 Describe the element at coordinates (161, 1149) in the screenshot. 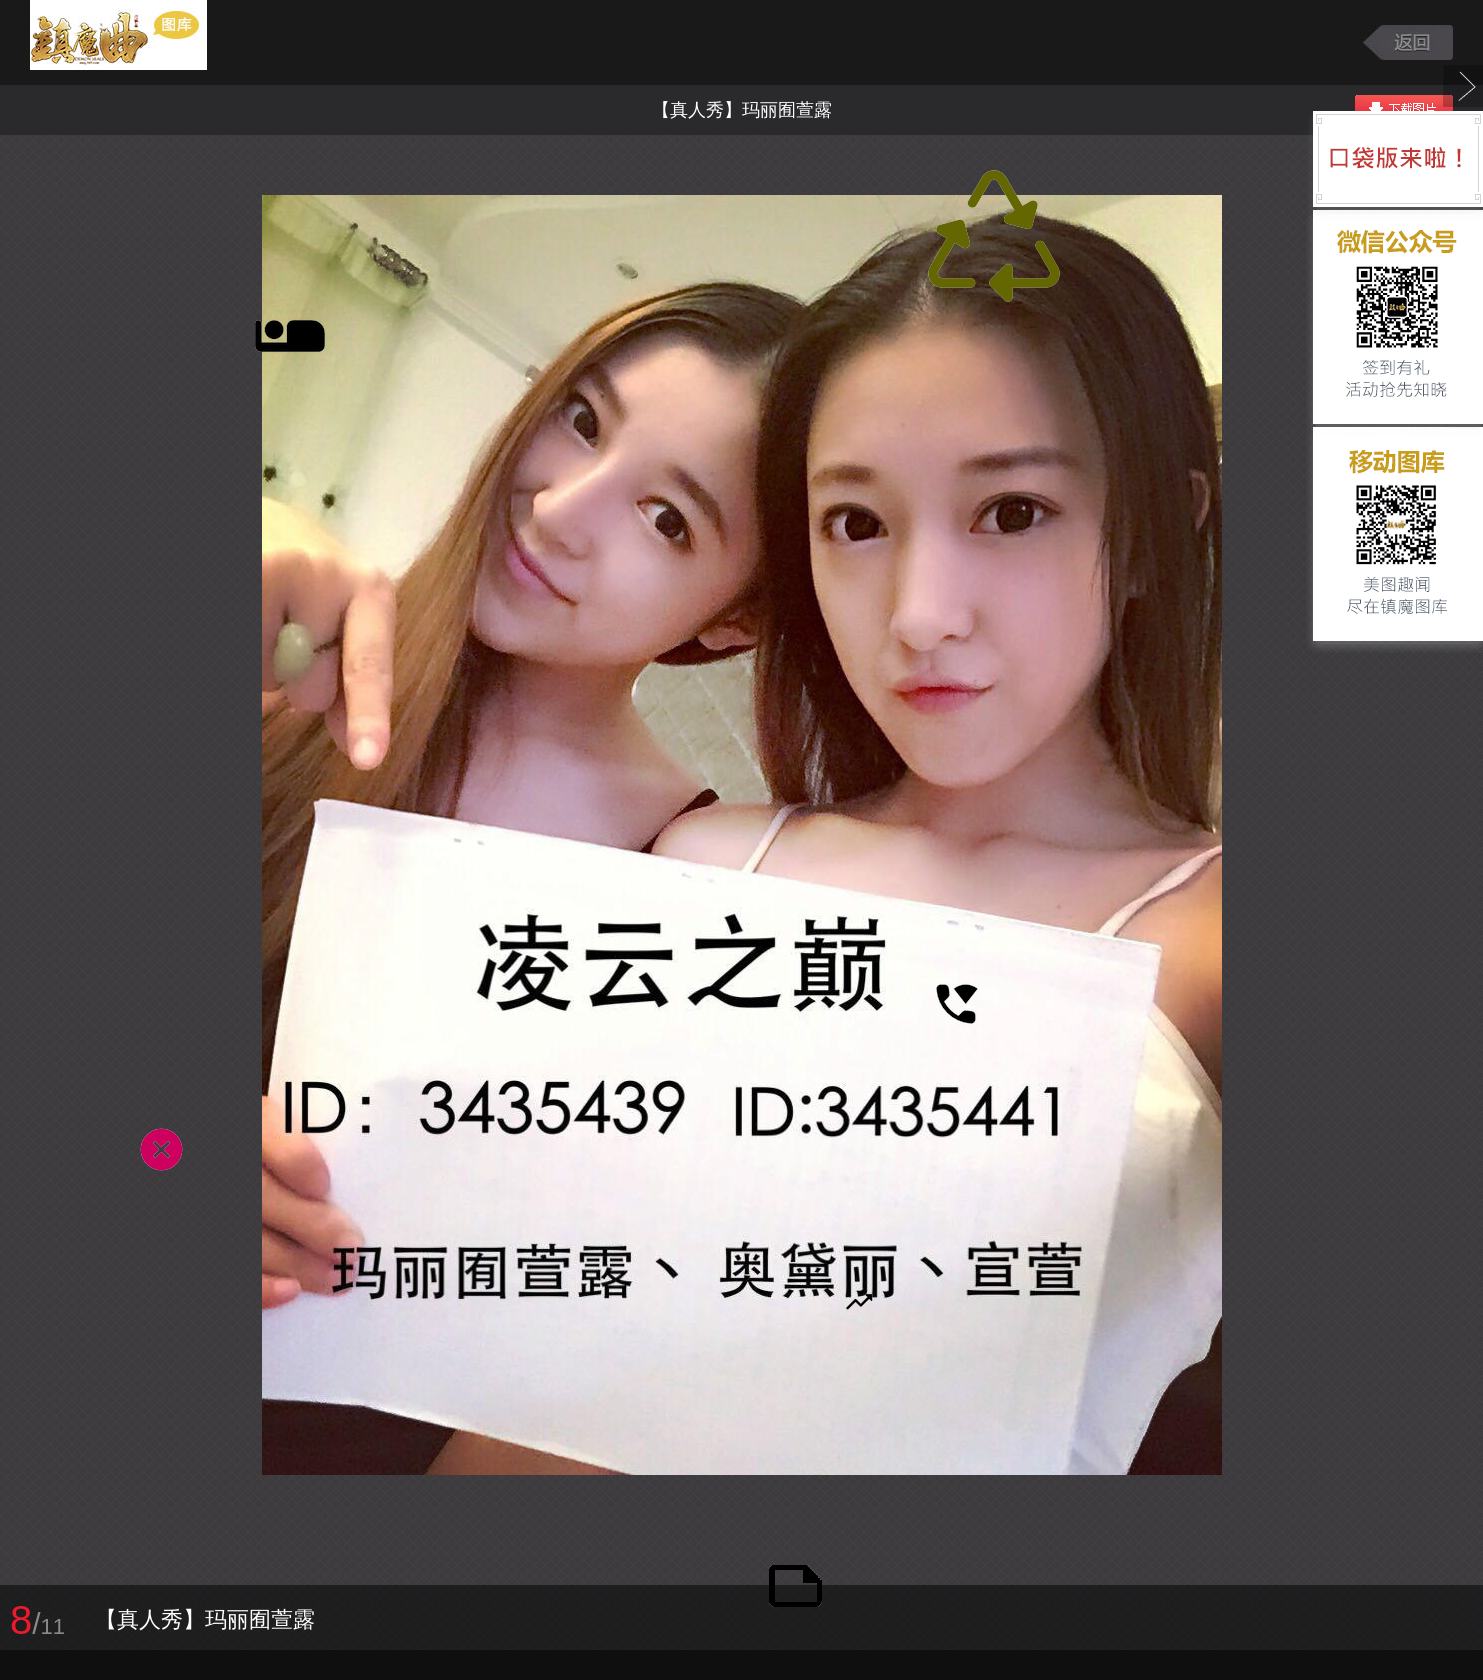

I see `close or dismiss a dialog` at that location.